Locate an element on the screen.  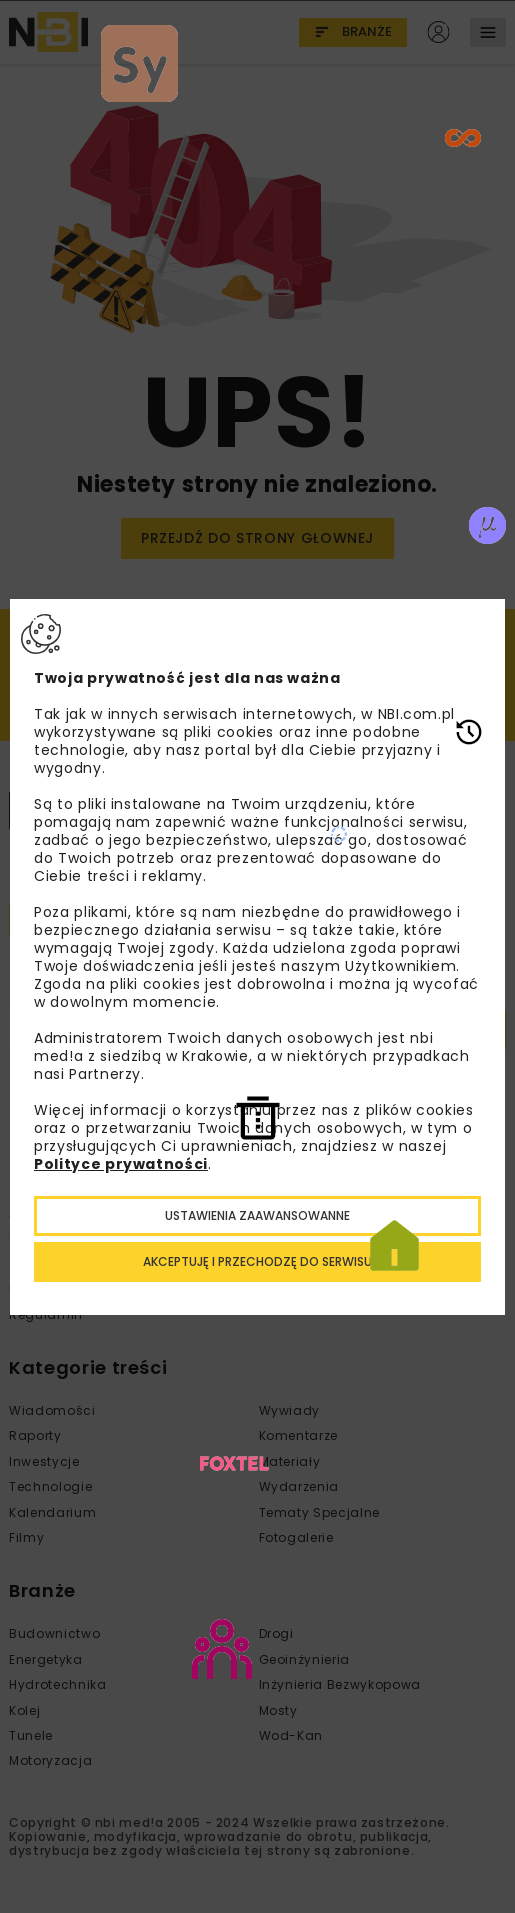
open microeditor application is located at coordinates (487, 525).